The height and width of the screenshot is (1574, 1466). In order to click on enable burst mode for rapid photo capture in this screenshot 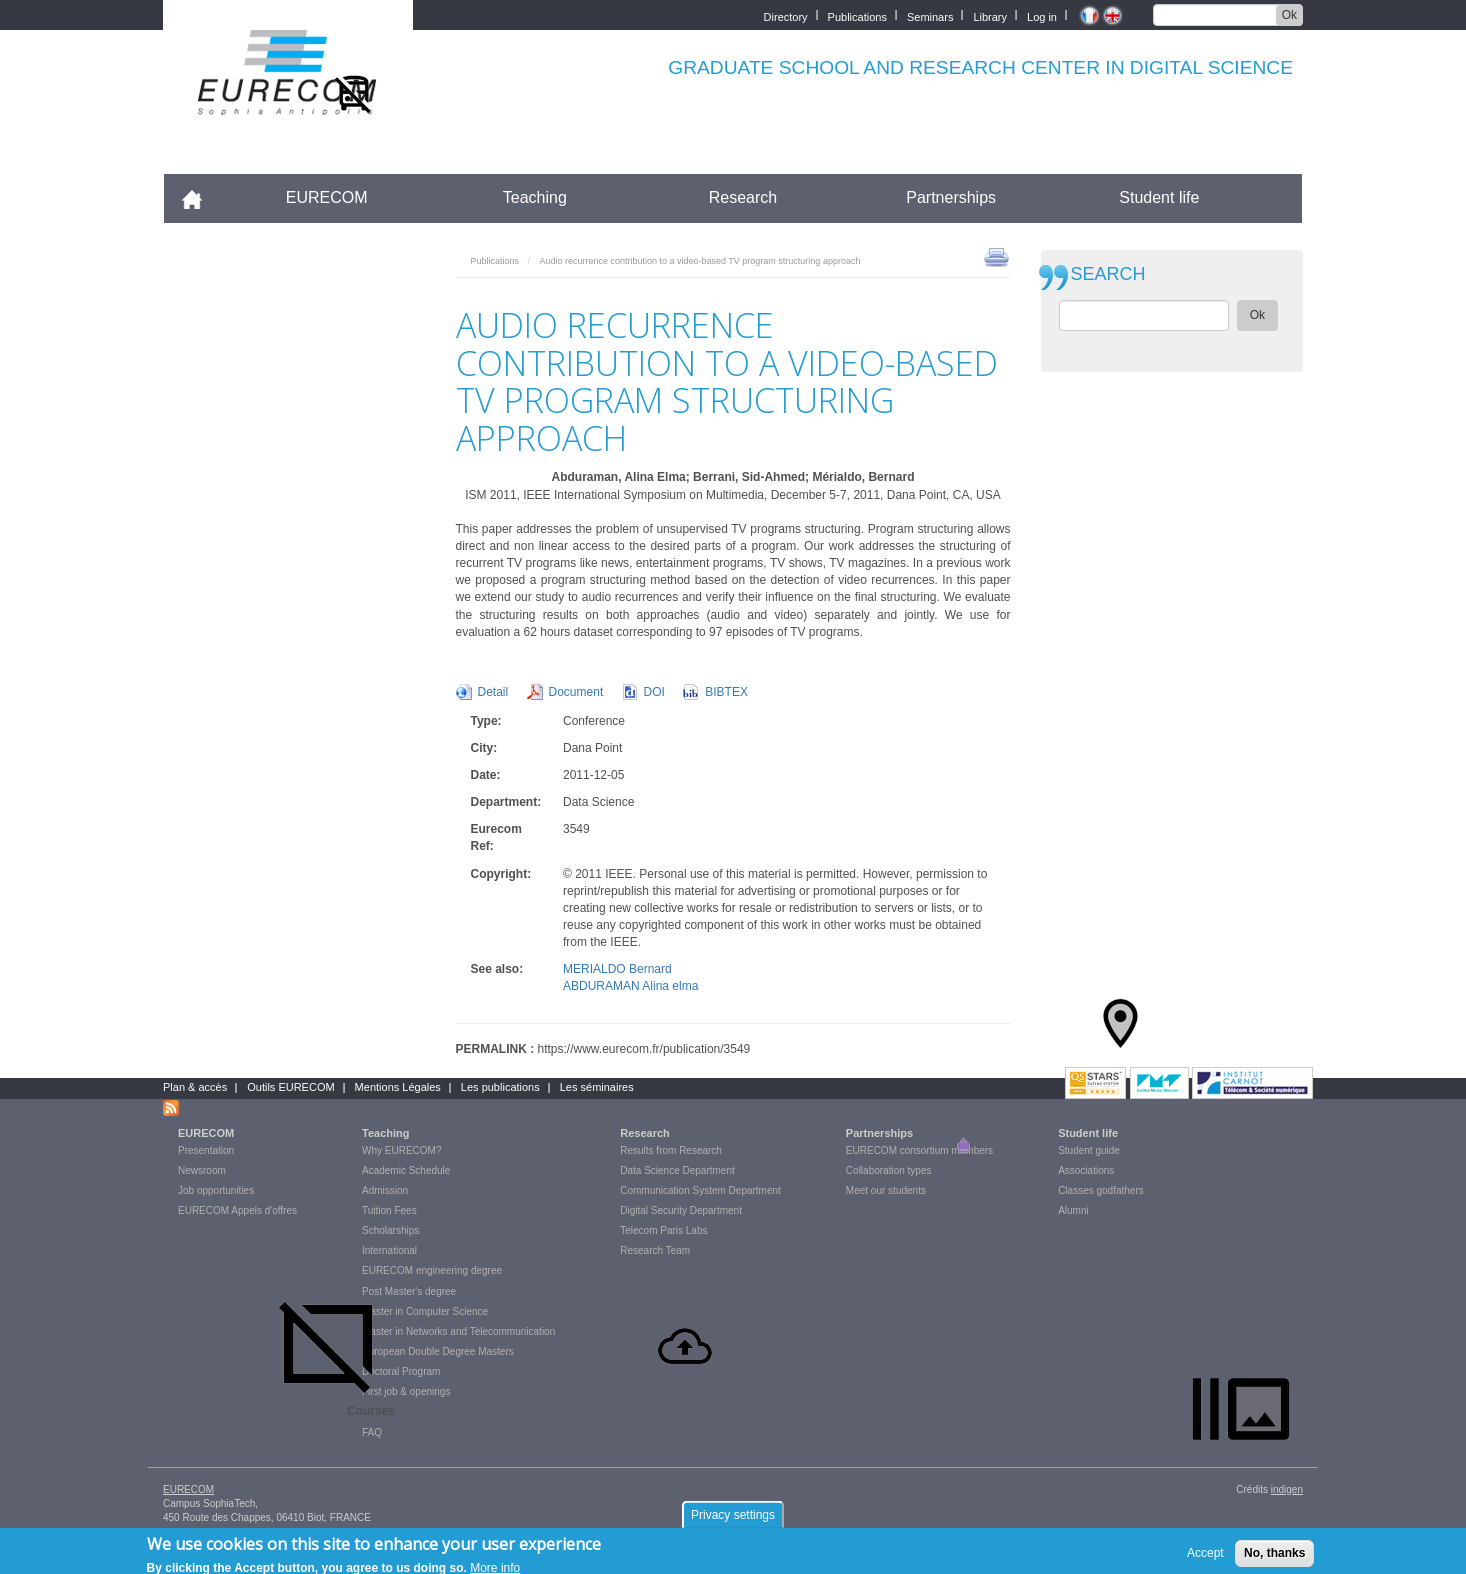, I will do `click(1241, 1409)`.